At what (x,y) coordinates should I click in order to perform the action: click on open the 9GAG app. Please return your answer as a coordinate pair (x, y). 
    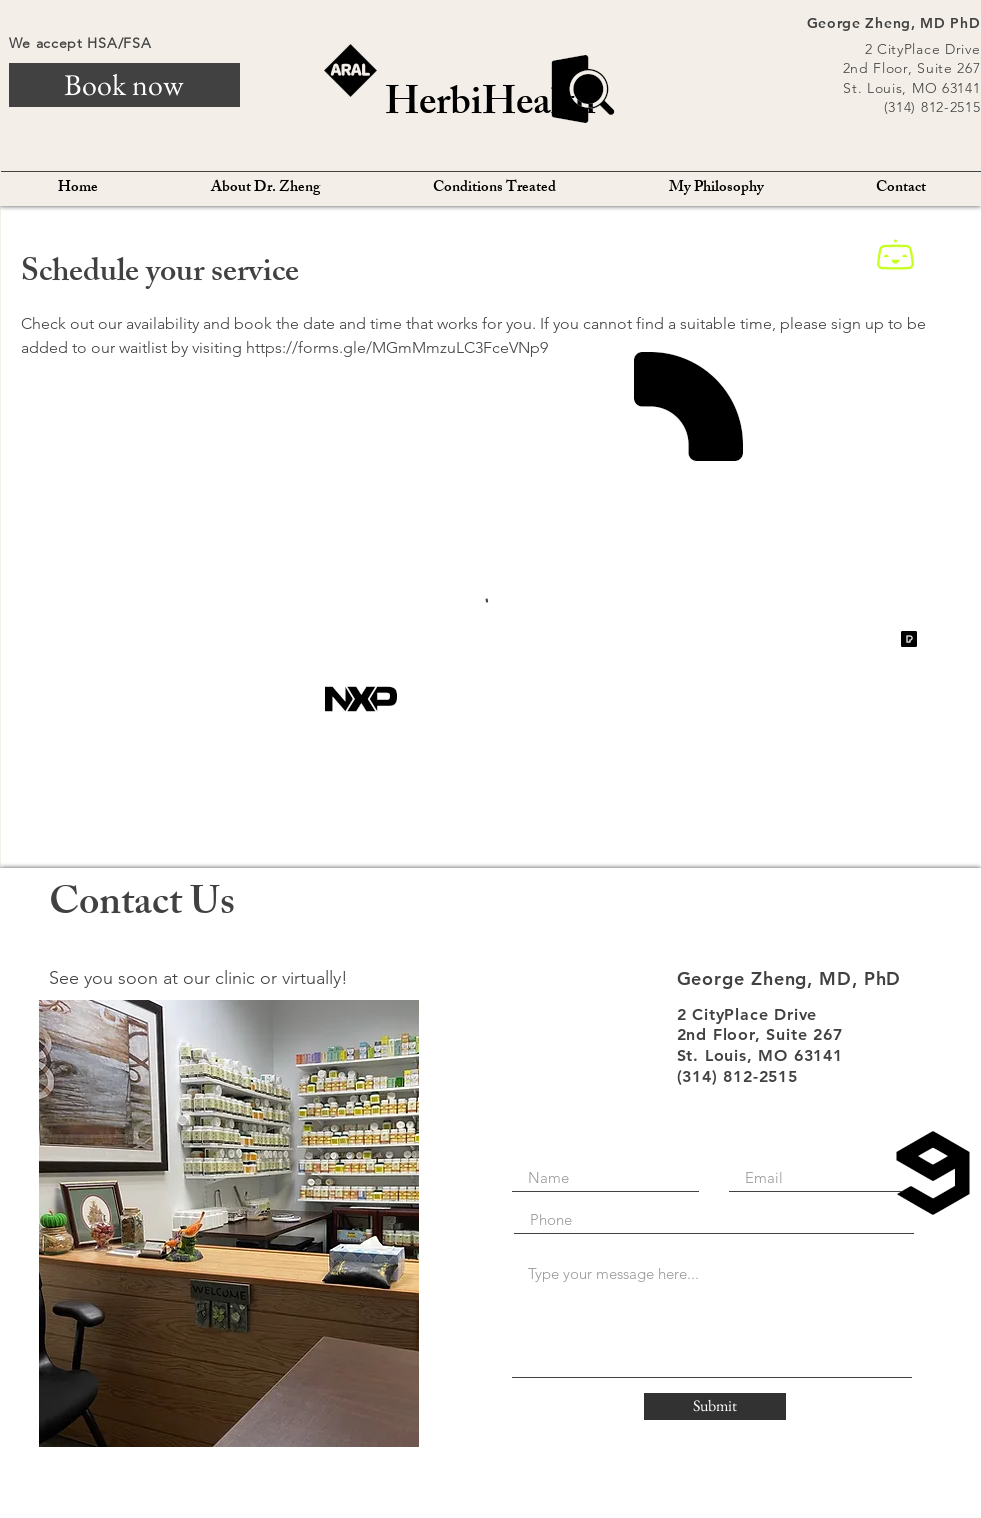
    Looking at the image, I should click on (933, 1173).